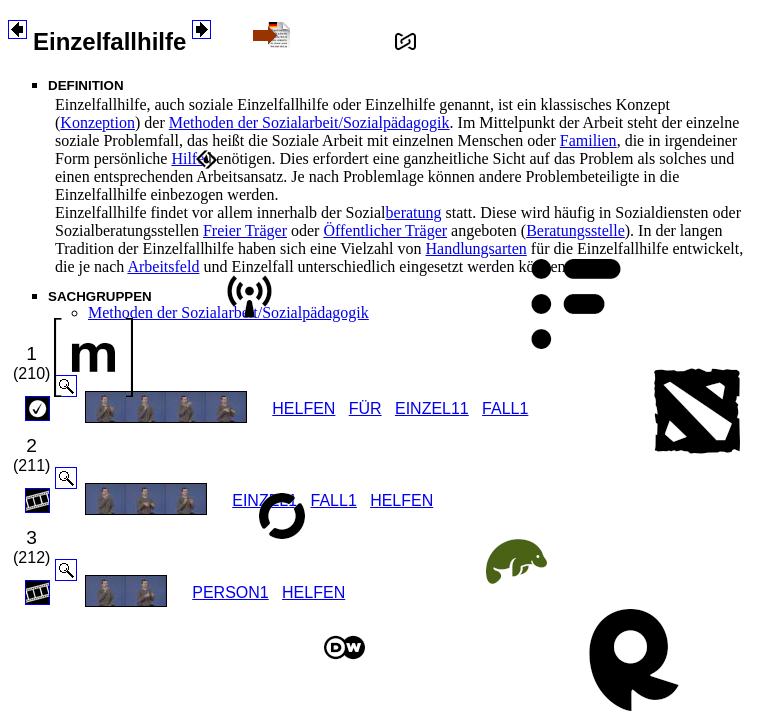 This screenshot has height=720, width=768. I want to click on open matrix messaging app, so click(93, 357).